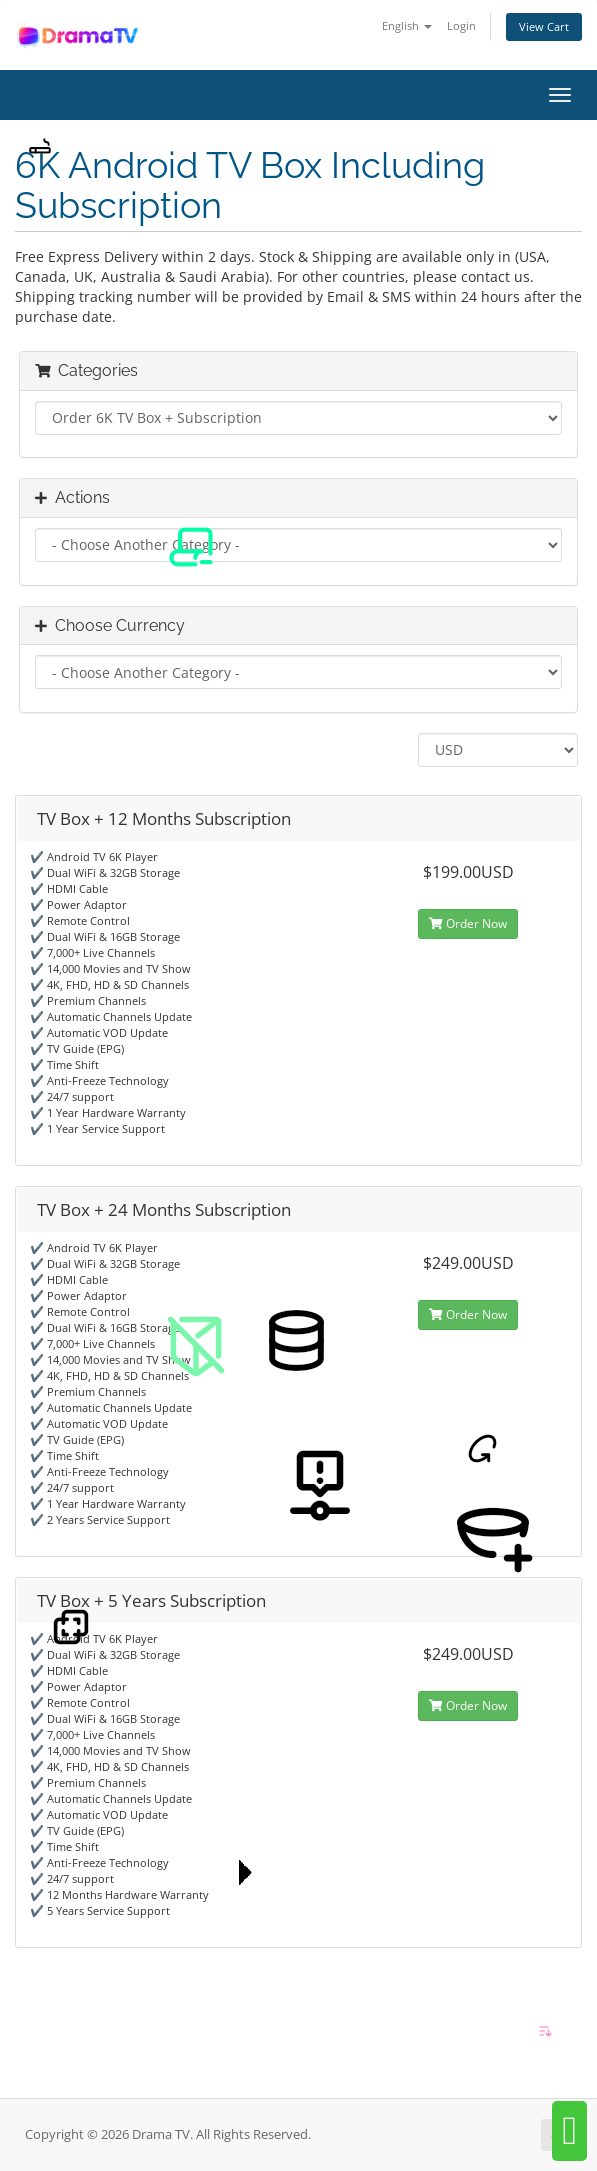 The image size is (597, 2171). I want to click on add a new 3D hemisphere object, so click(493, 1533).